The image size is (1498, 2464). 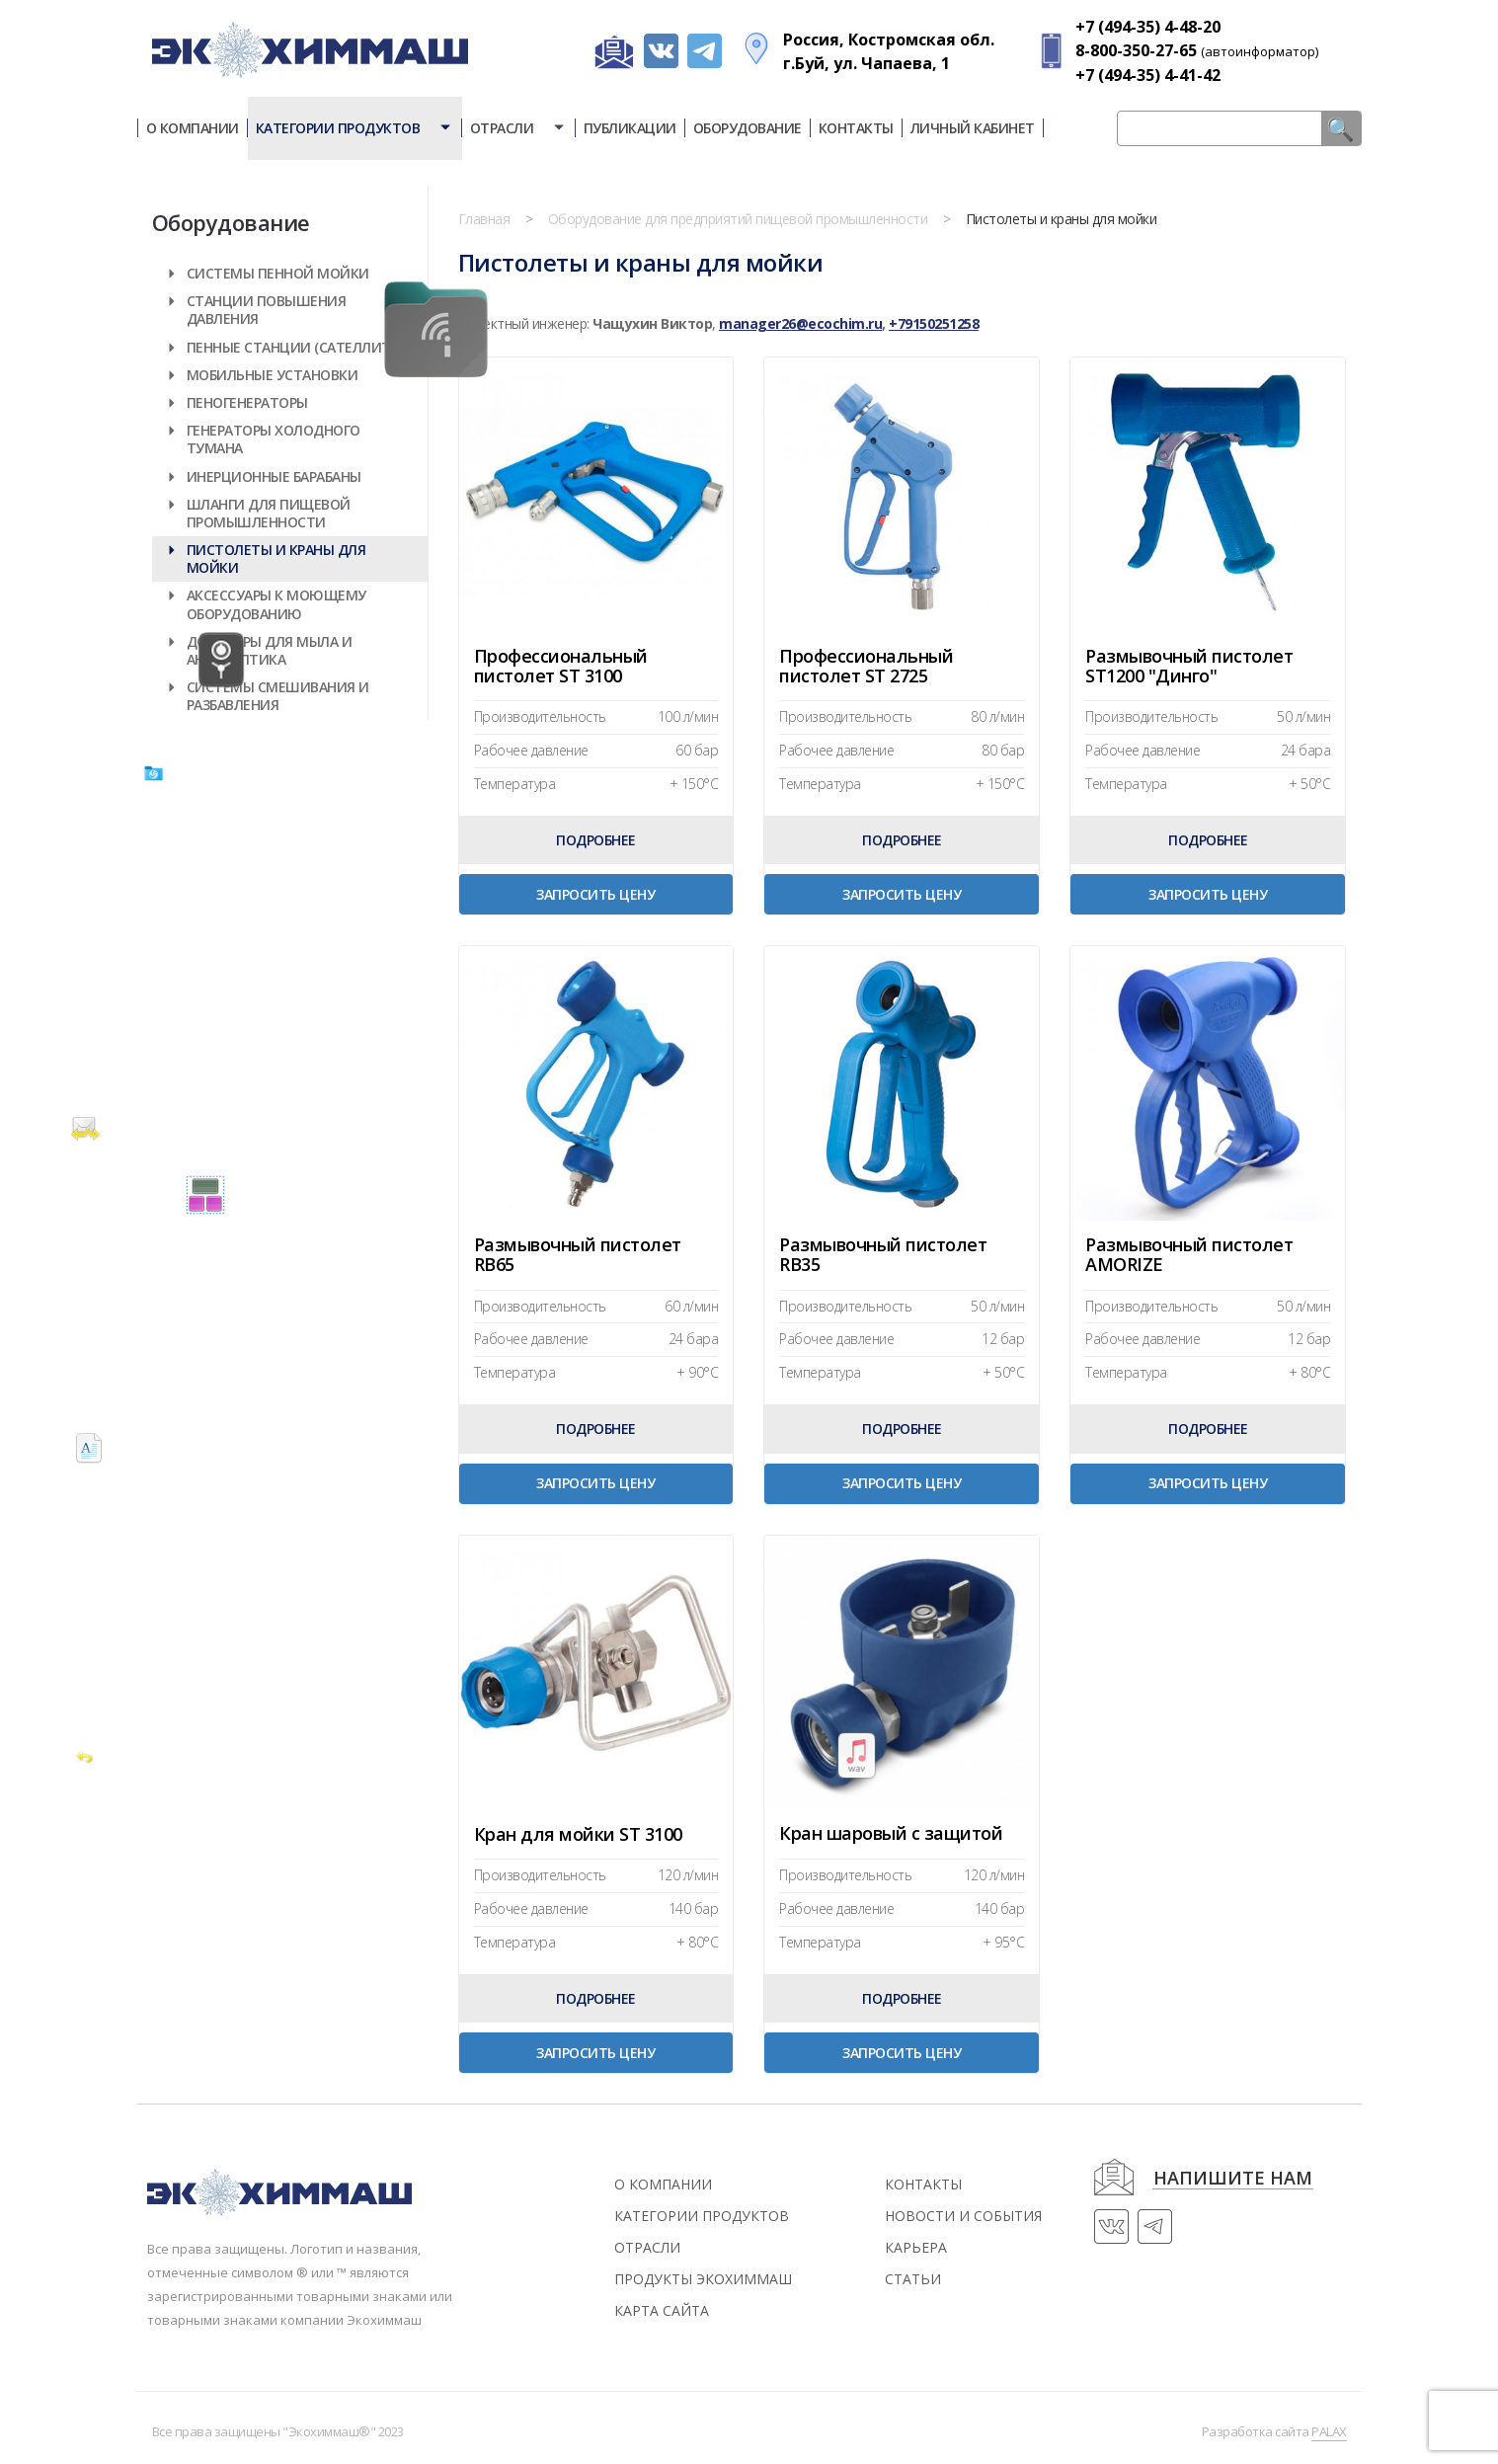 What do you see at coordinates (435, 329) in the screenshot?
I see `open insync cloud sync folder` at bounding box center [435, 329].